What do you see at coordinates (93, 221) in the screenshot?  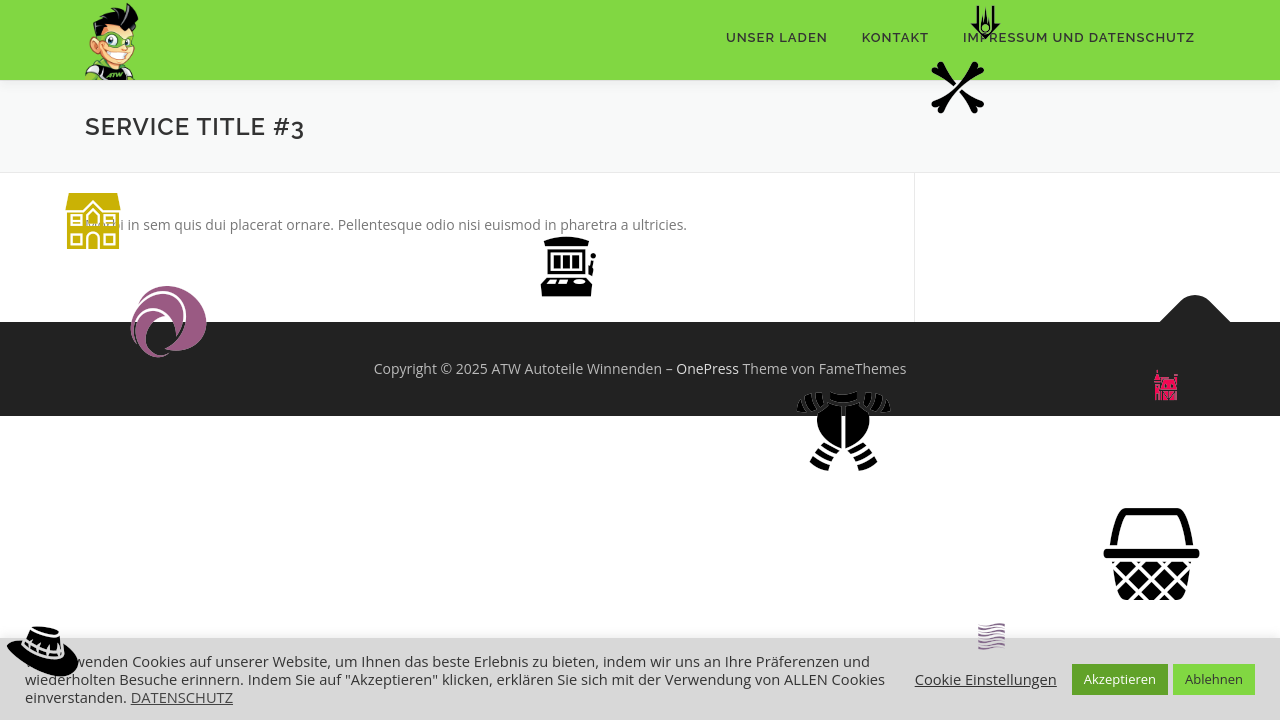 I see `navigate to home screen` at bounding box center [93, 221].